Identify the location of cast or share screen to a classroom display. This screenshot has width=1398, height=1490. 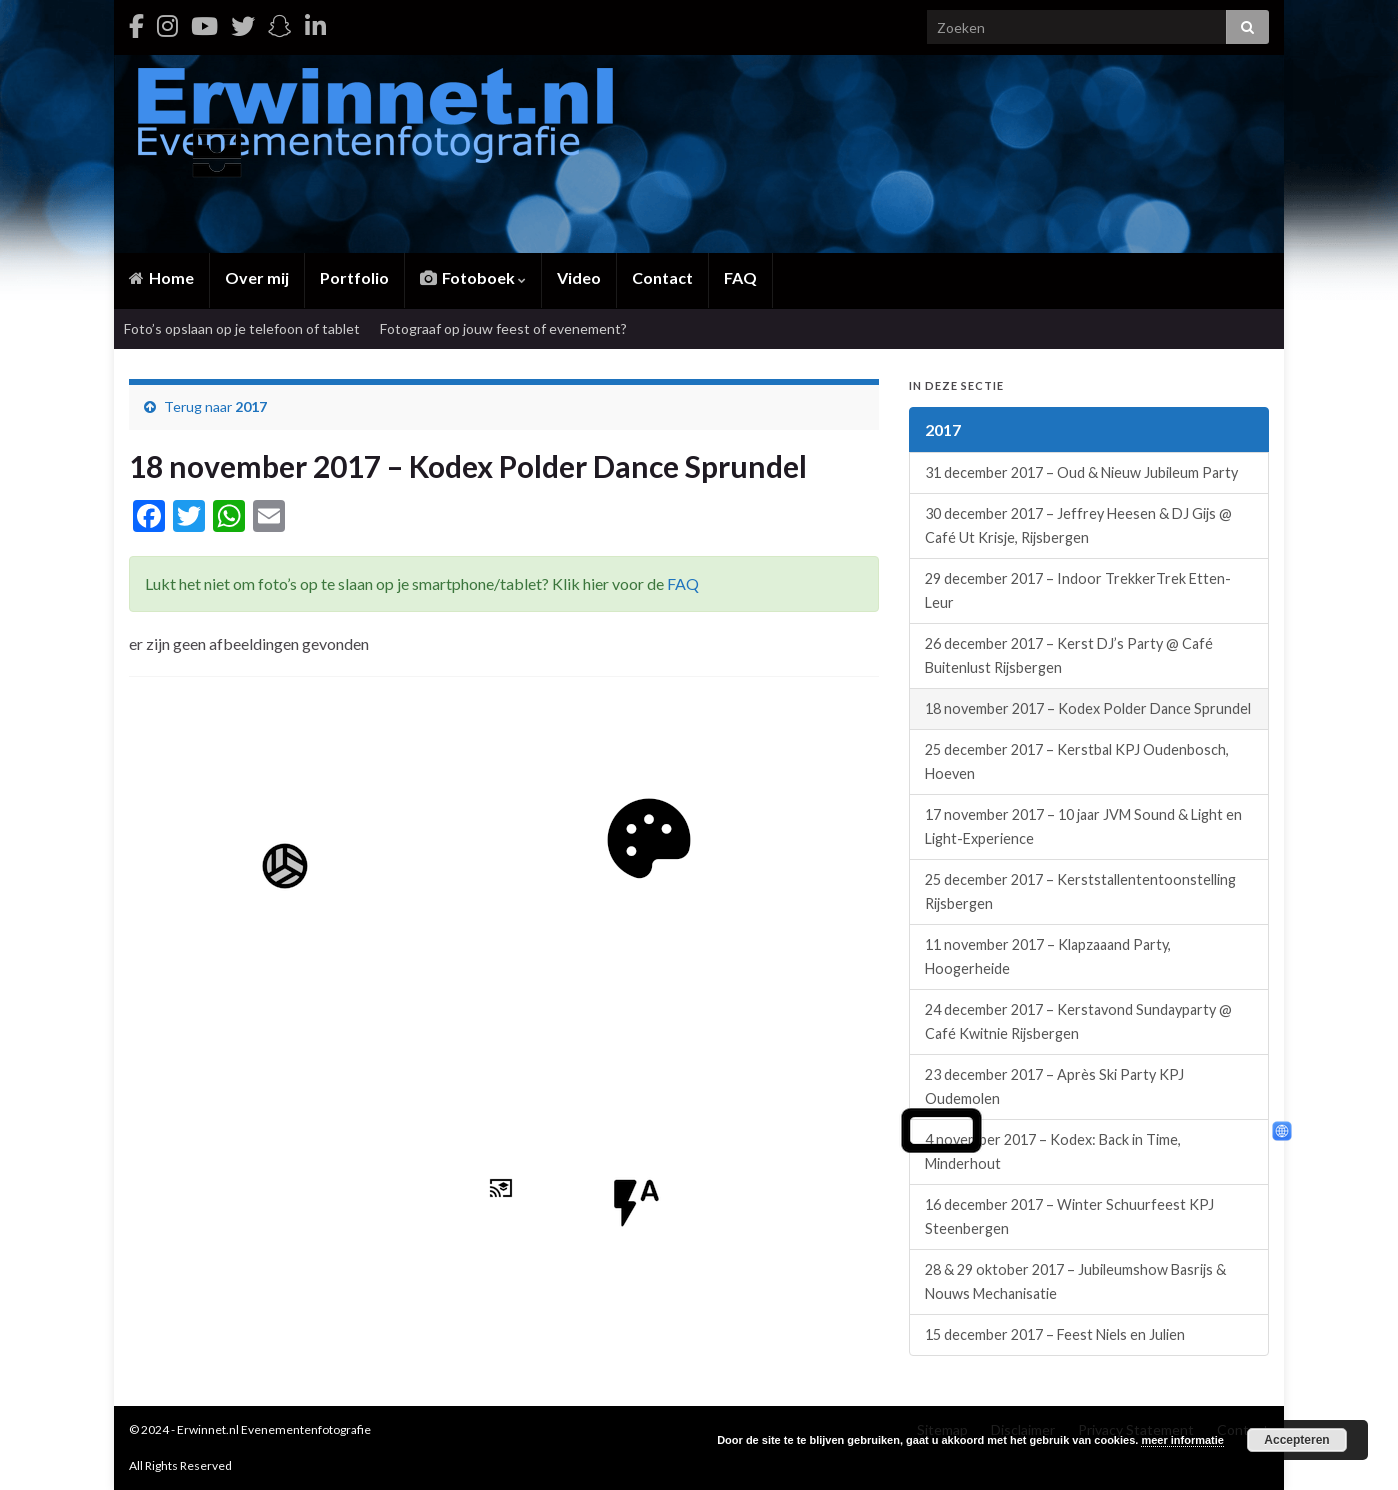
(501, 1188).